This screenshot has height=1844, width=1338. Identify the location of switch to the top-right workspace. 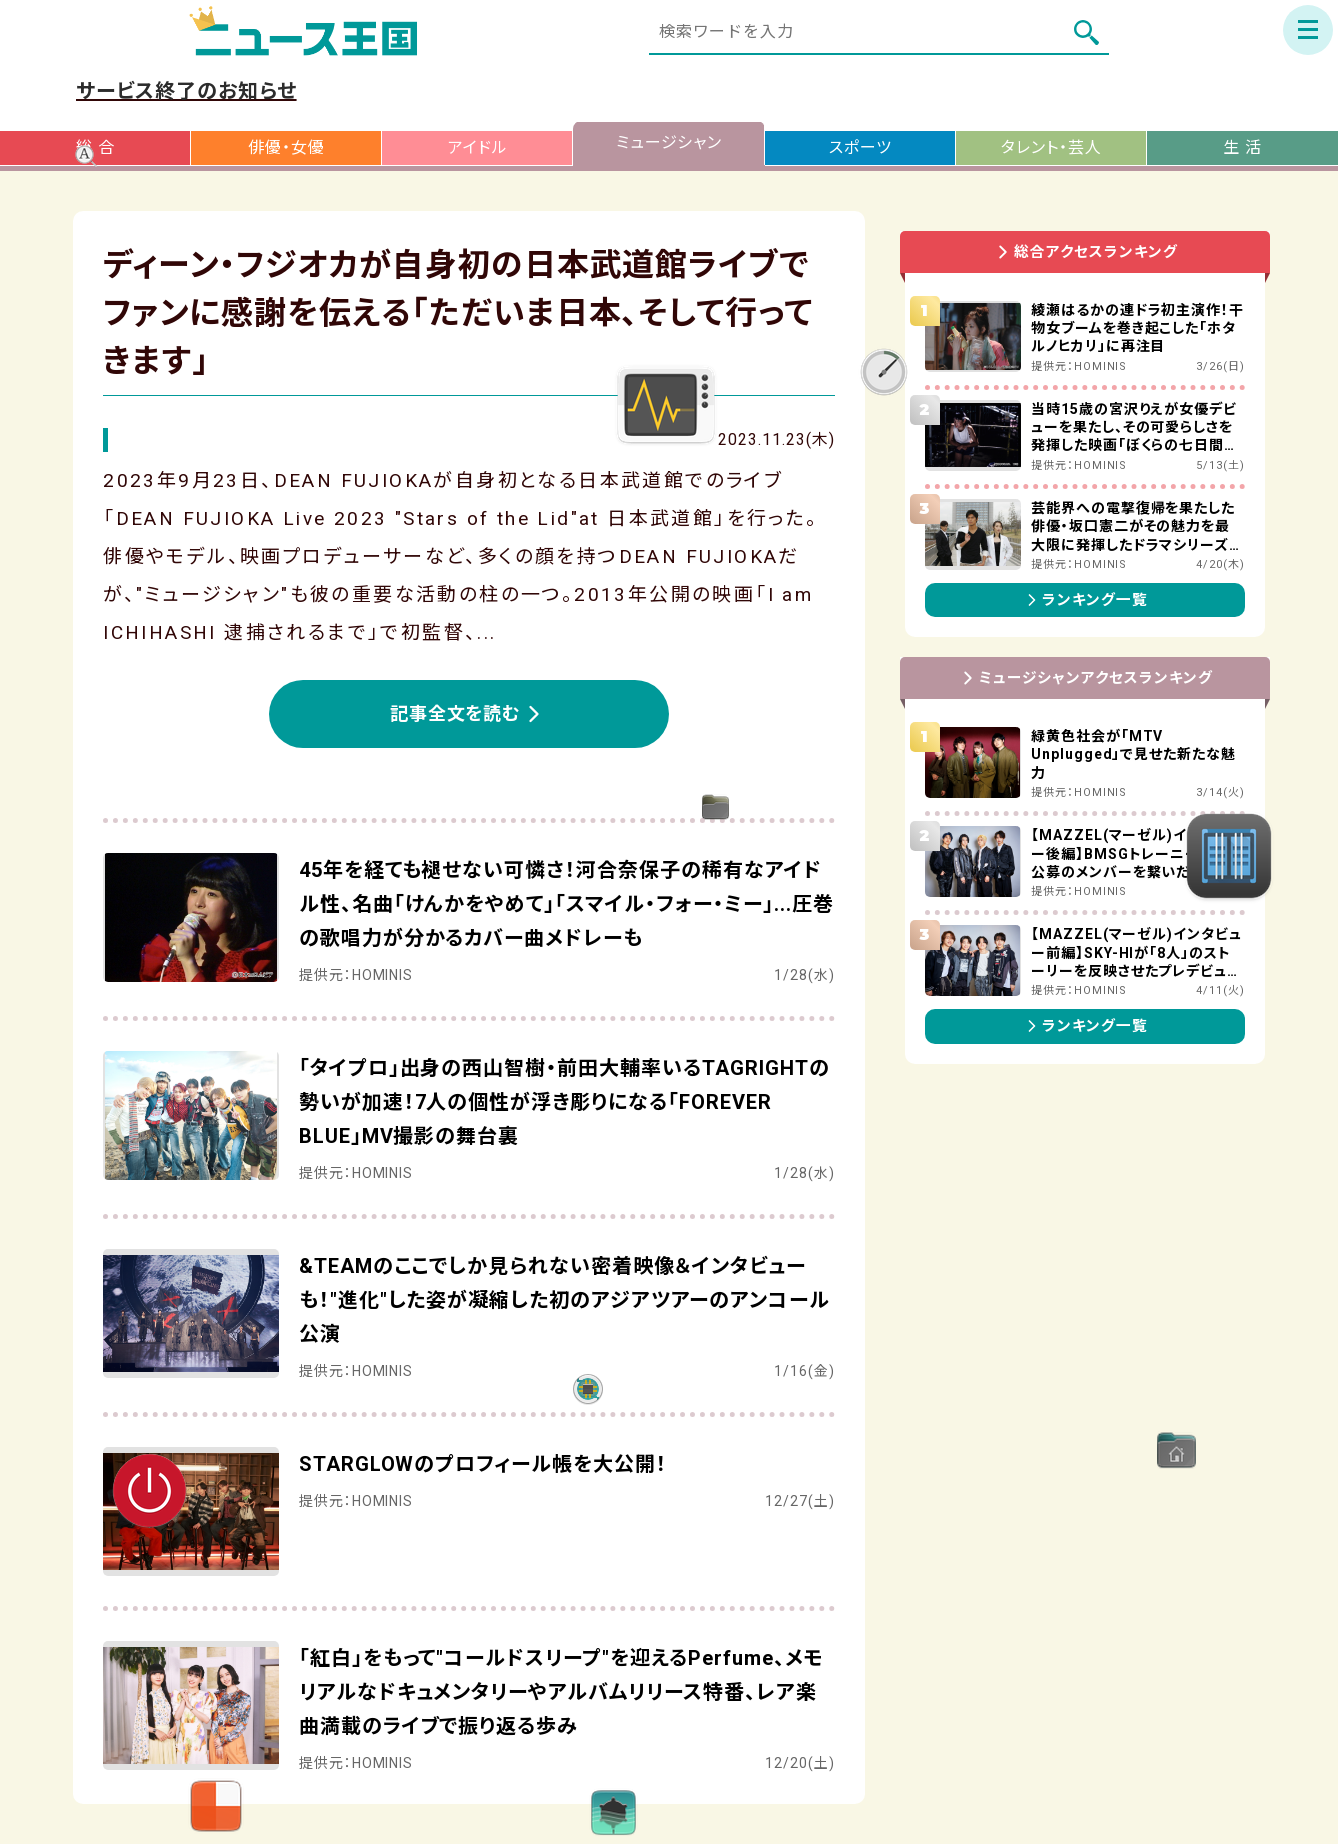
(216, 1806).